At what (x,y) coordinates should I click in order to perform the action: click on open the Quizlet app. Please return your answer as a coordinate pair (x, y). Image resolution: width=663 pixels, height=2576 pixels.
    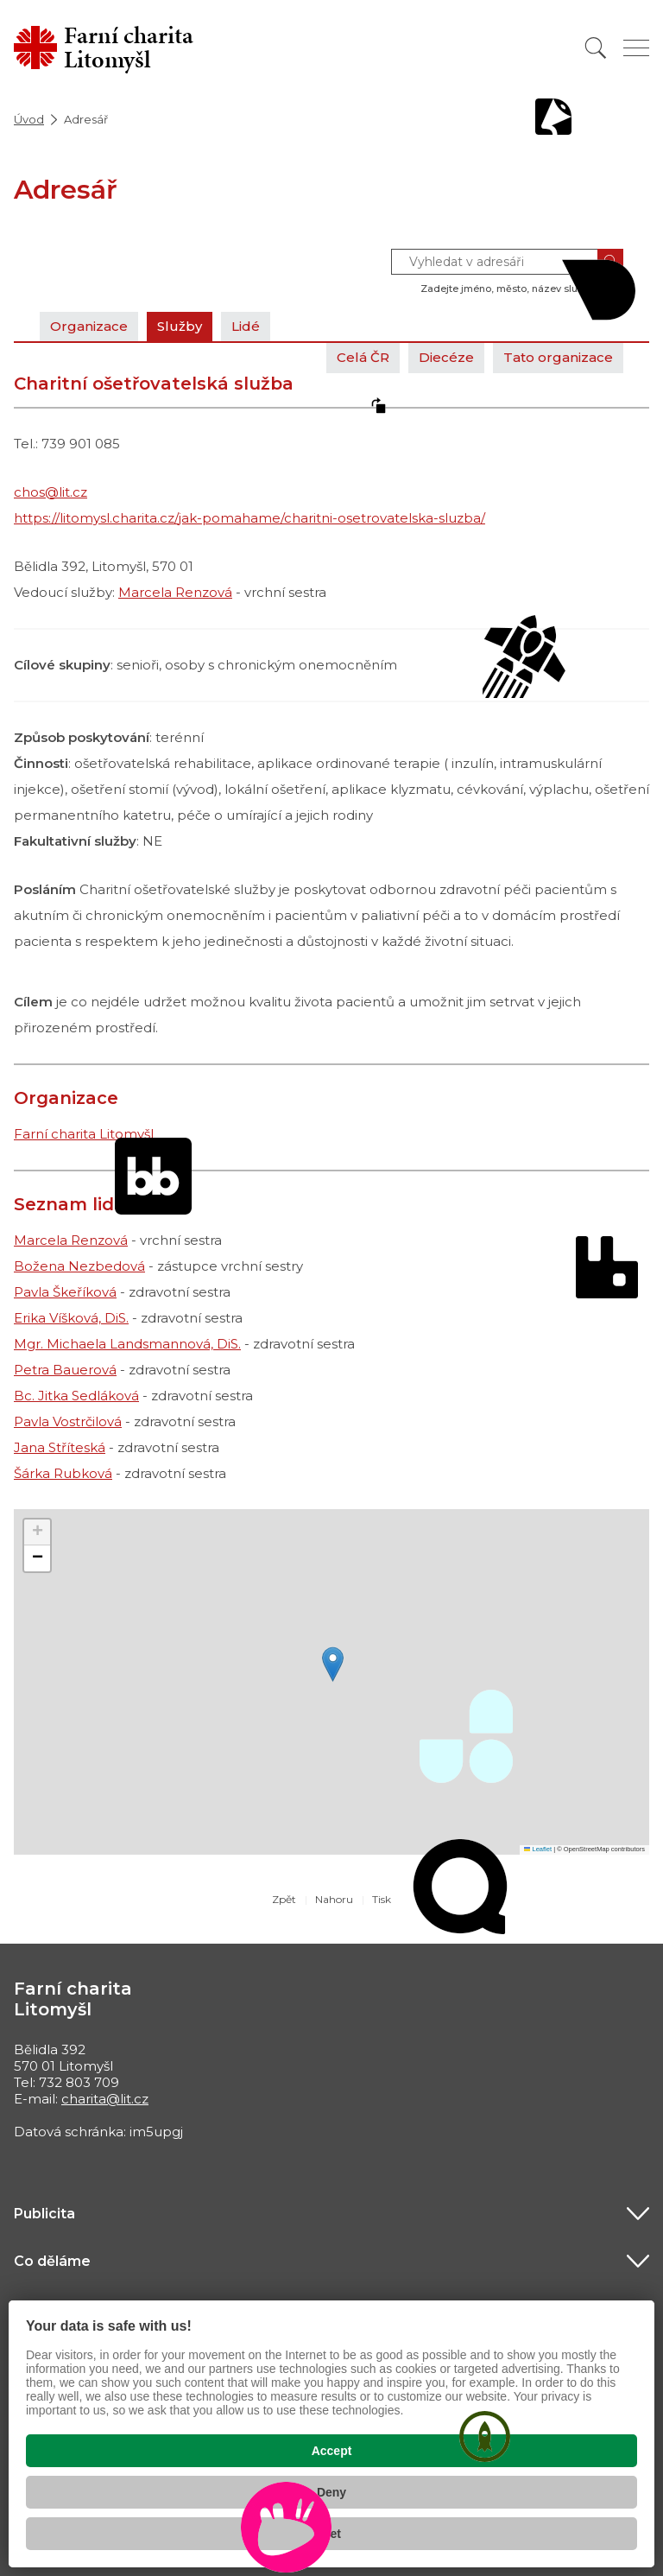
    Looking at the image, I should click on (460, 1887).